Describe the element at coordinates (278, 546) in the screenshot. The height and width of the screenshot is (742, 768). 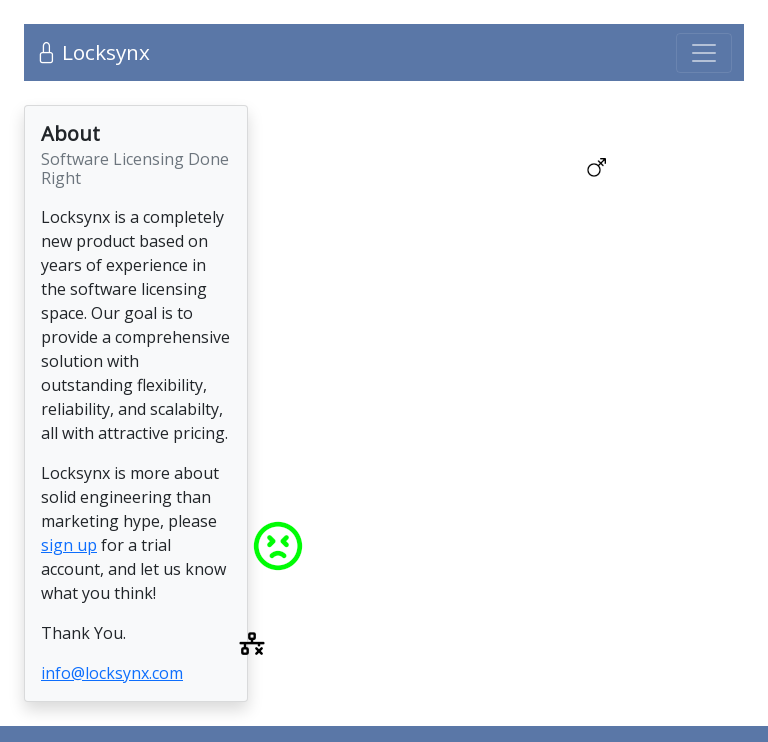
I see `express dissatisfaction or negative feedback` at that location.